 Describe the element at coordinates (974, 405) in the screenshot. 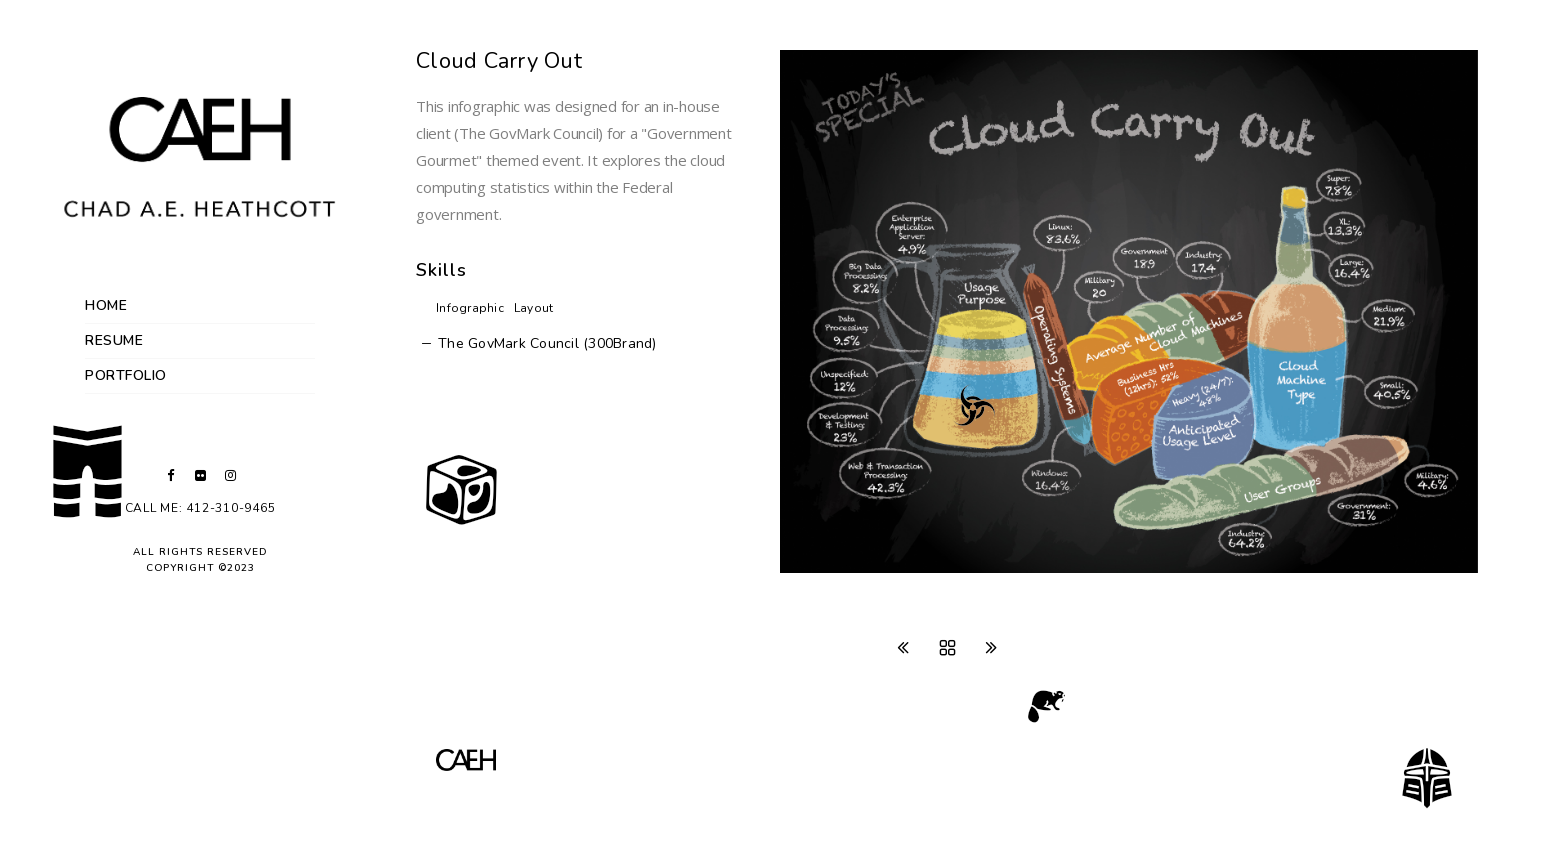

I see `activate health regeneration ability` at that location.